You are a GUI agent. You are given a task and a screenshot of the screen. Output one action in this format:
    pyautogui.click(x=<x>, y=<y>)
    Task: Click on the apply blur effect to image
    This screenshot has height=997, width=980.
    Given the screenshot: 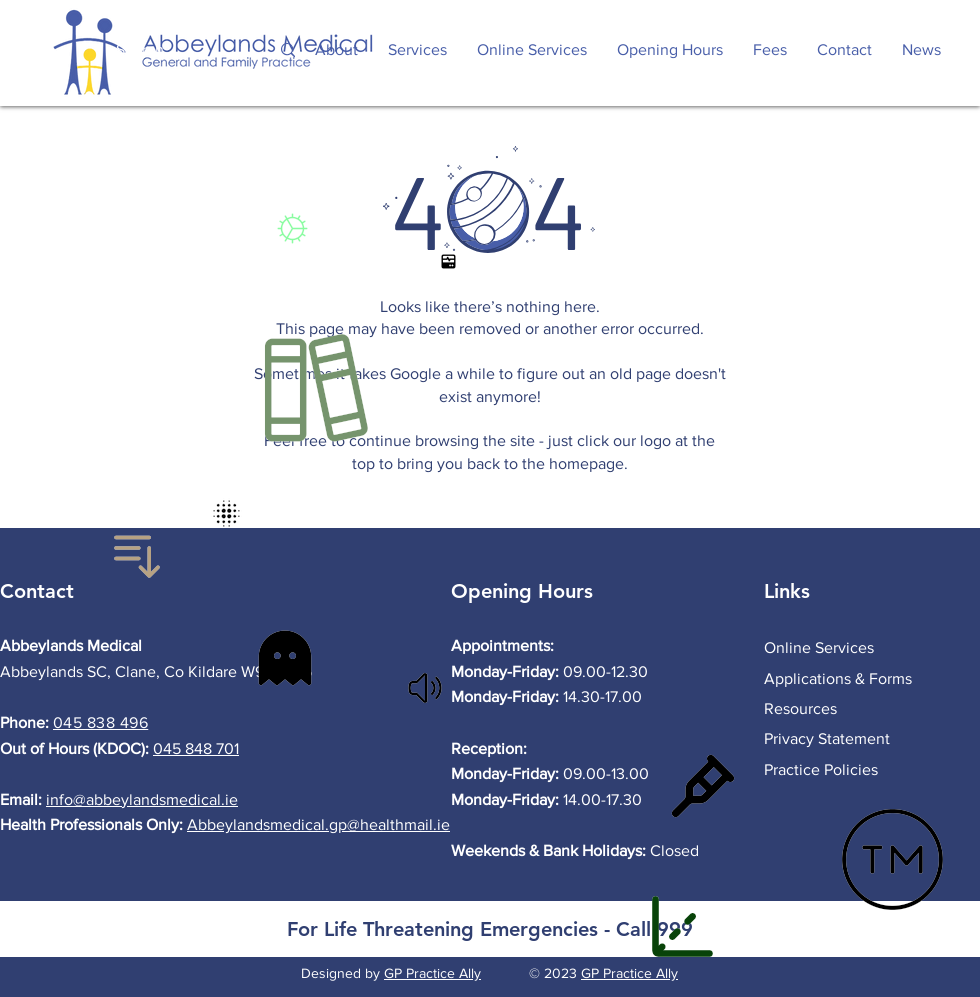 What is the action you would take?
    pyautogui.click(x=226, y=513)
    